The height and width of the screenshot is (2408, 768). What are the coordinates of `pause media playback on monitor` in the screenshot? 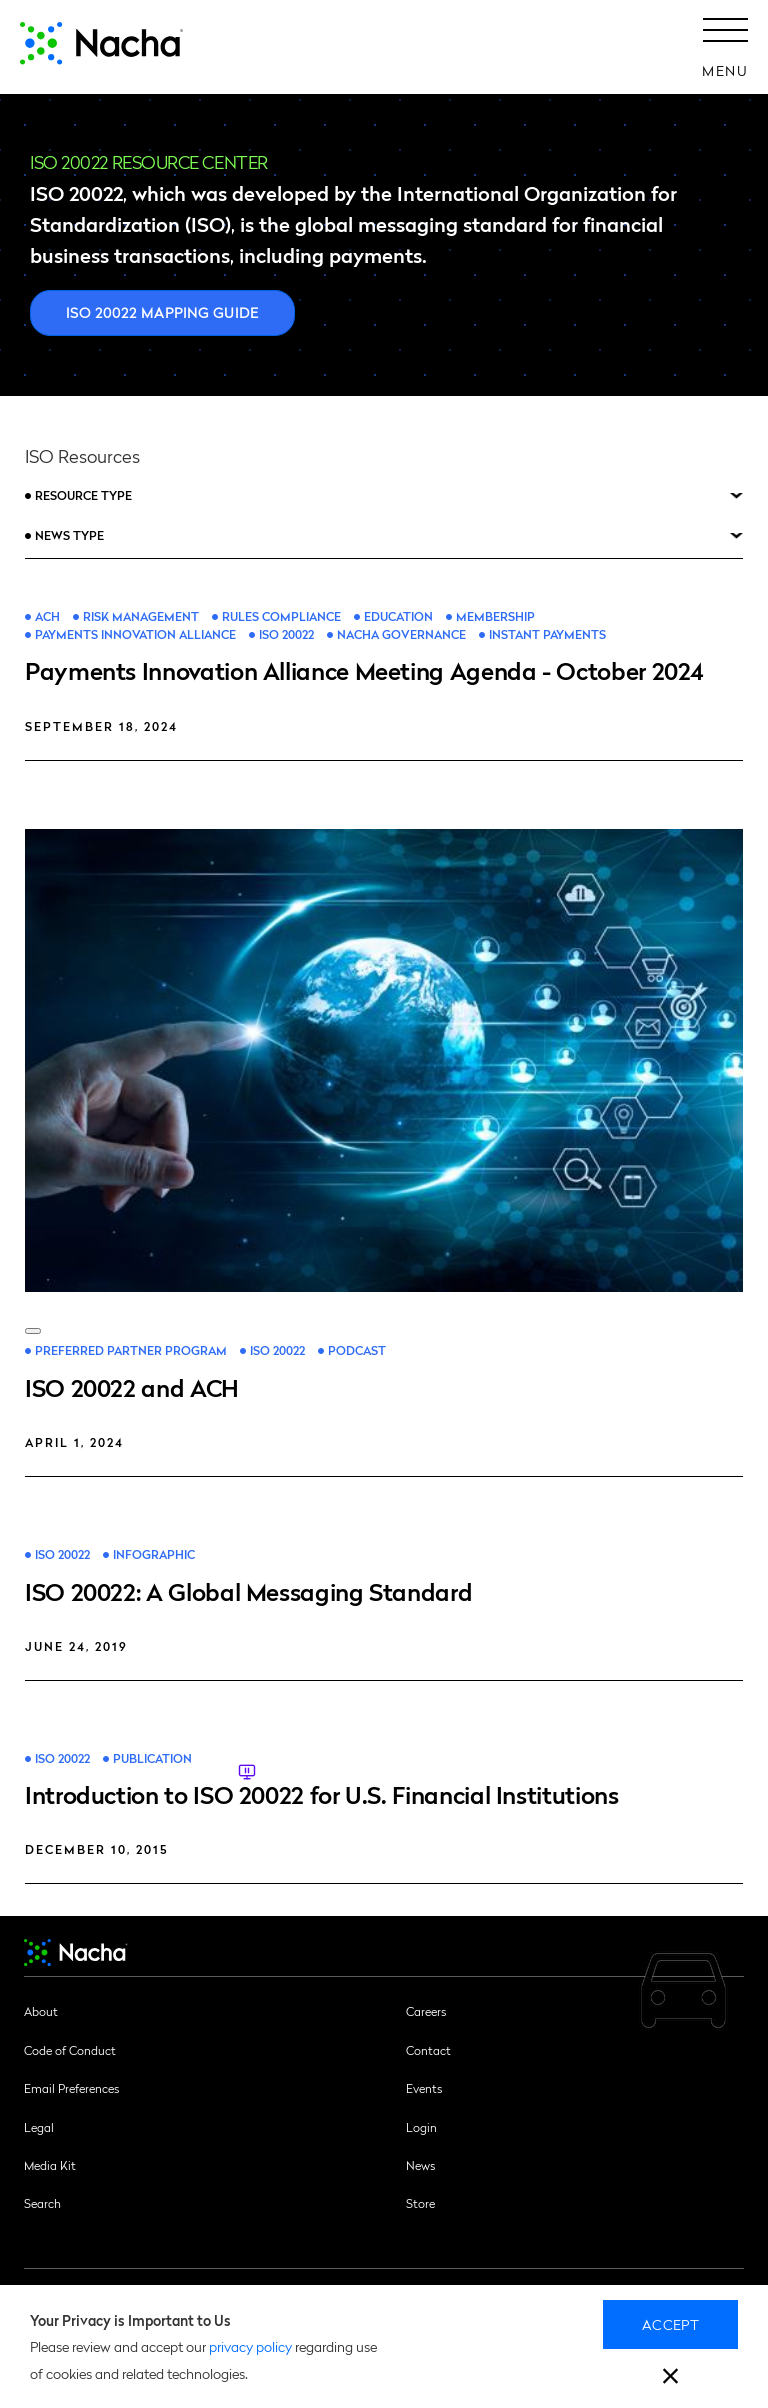 It's located at (247, 1772).